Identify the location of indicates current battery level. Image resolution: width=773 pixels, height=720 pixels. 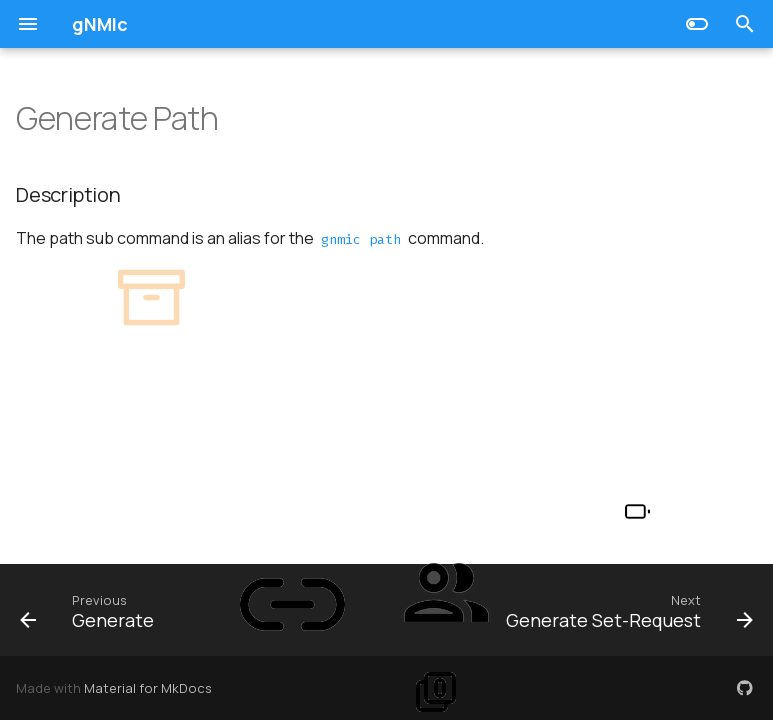
(637, 511).